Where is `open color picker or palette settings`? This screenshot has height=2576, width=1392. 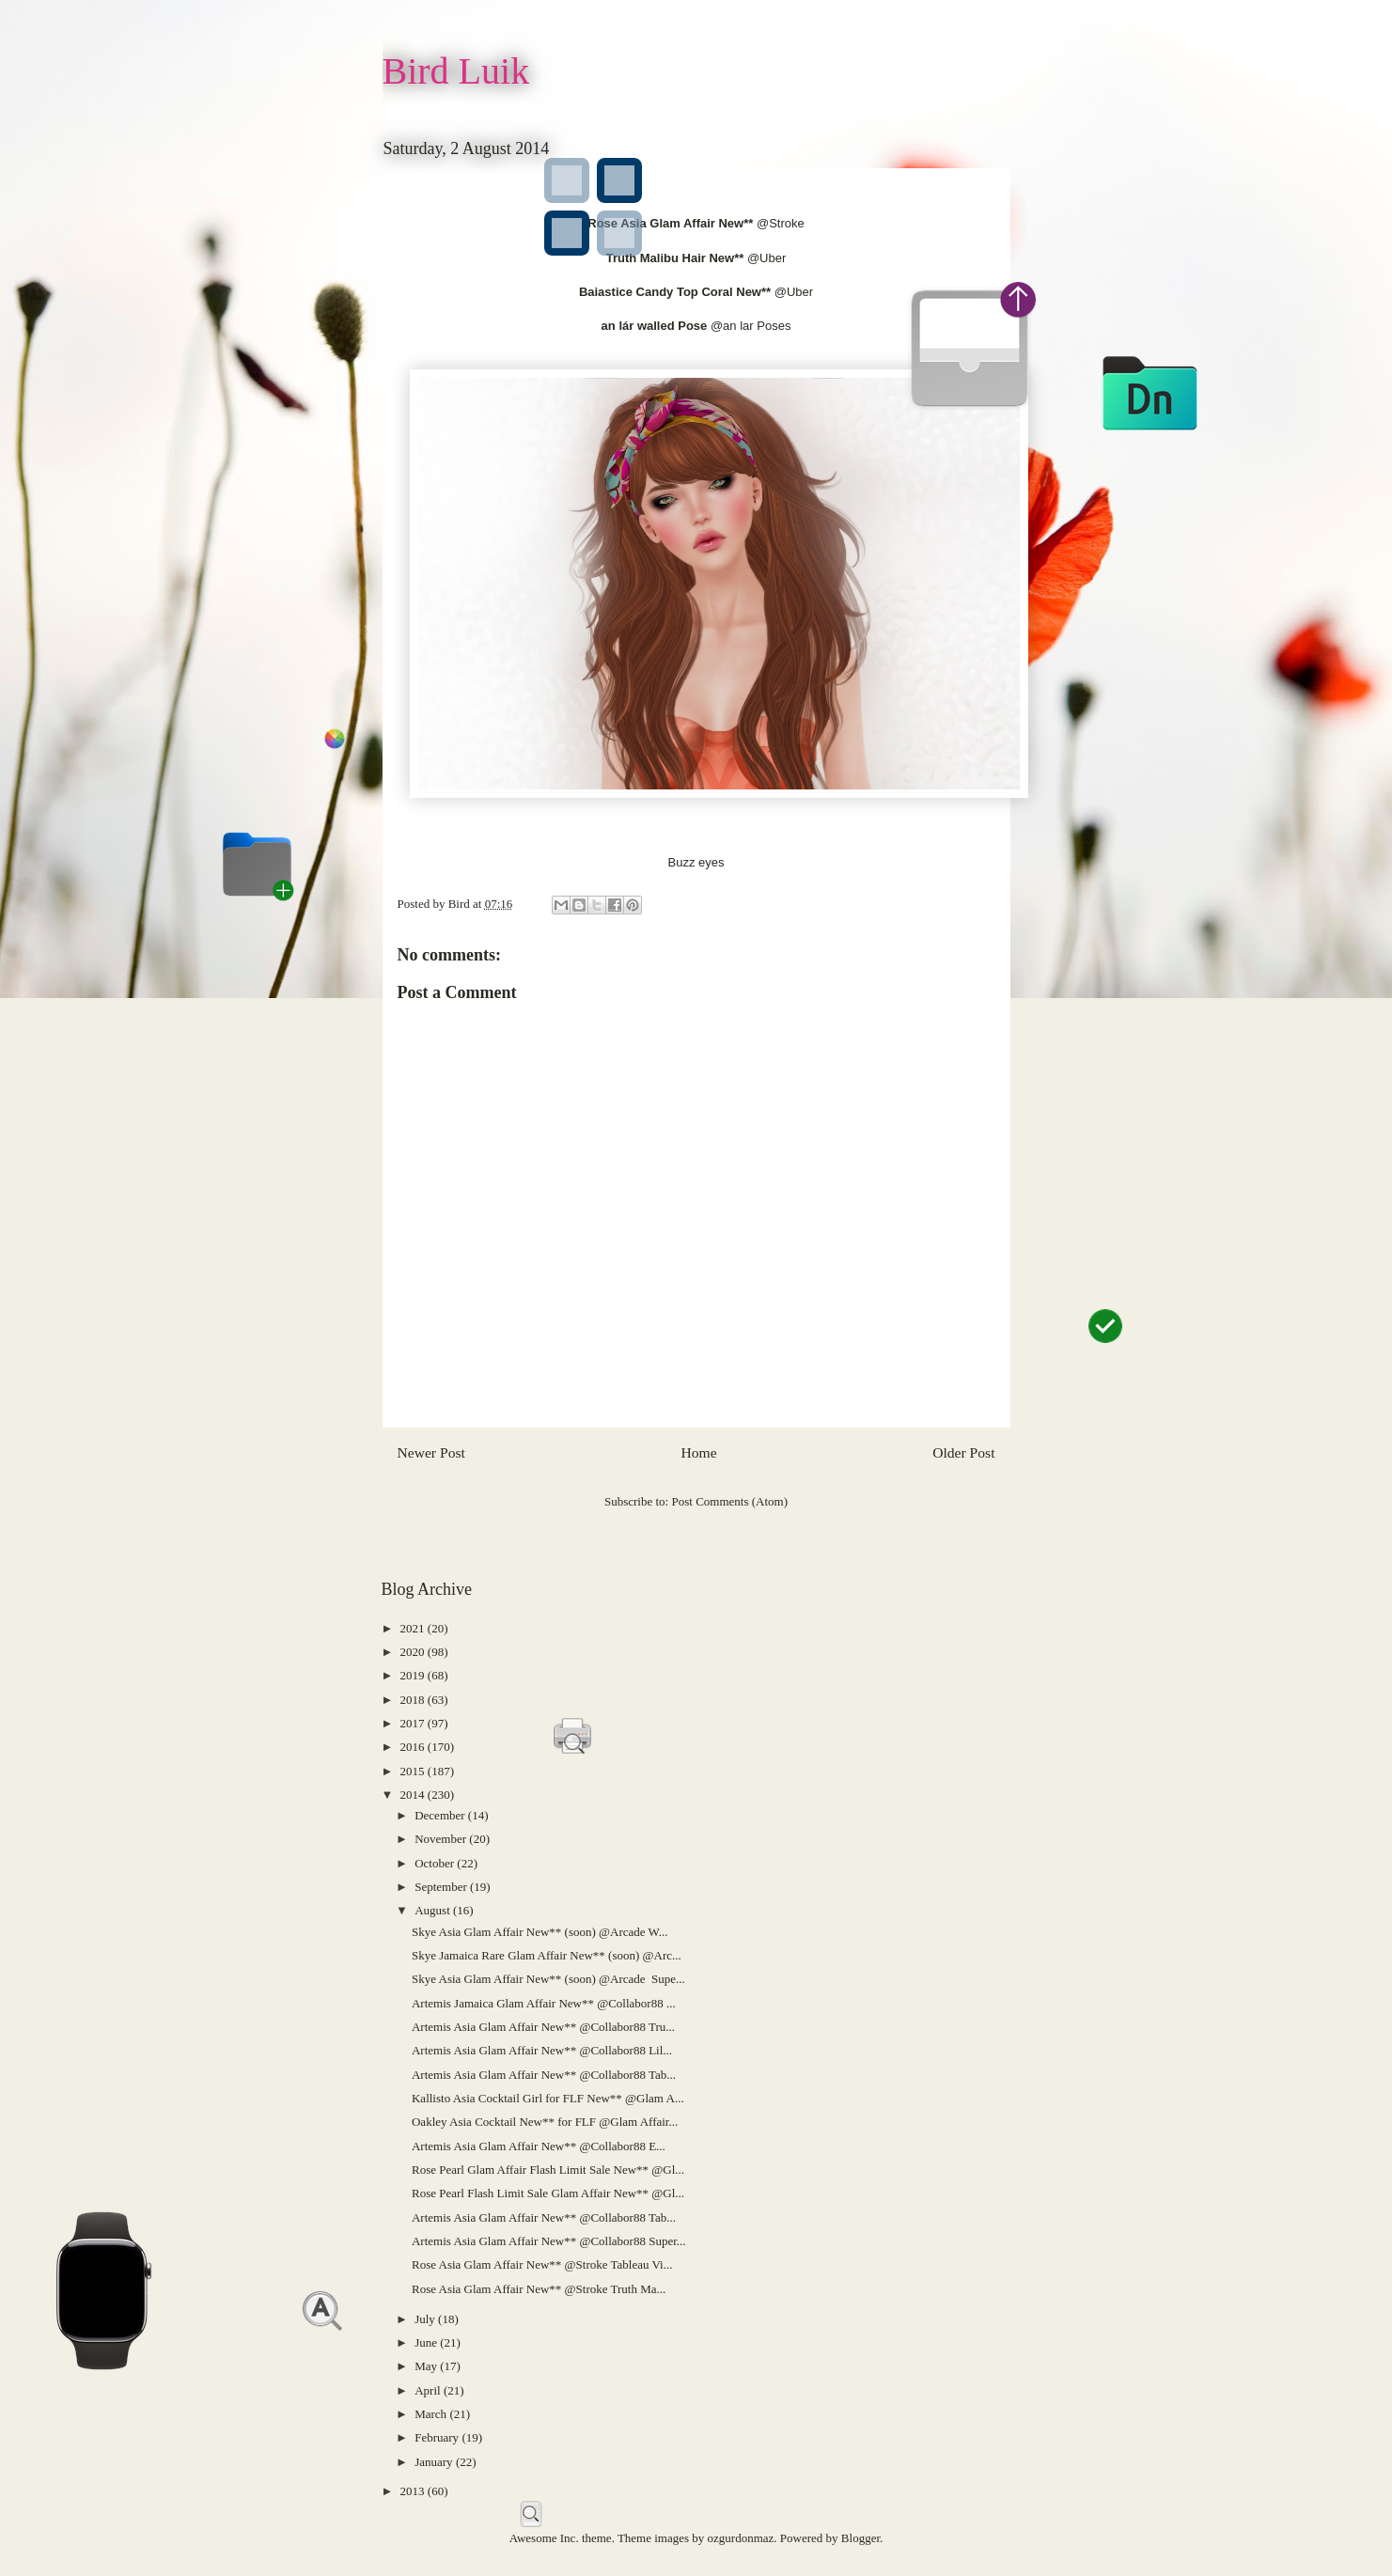
open color picker or palette settings is located at coordinates (335, 739).